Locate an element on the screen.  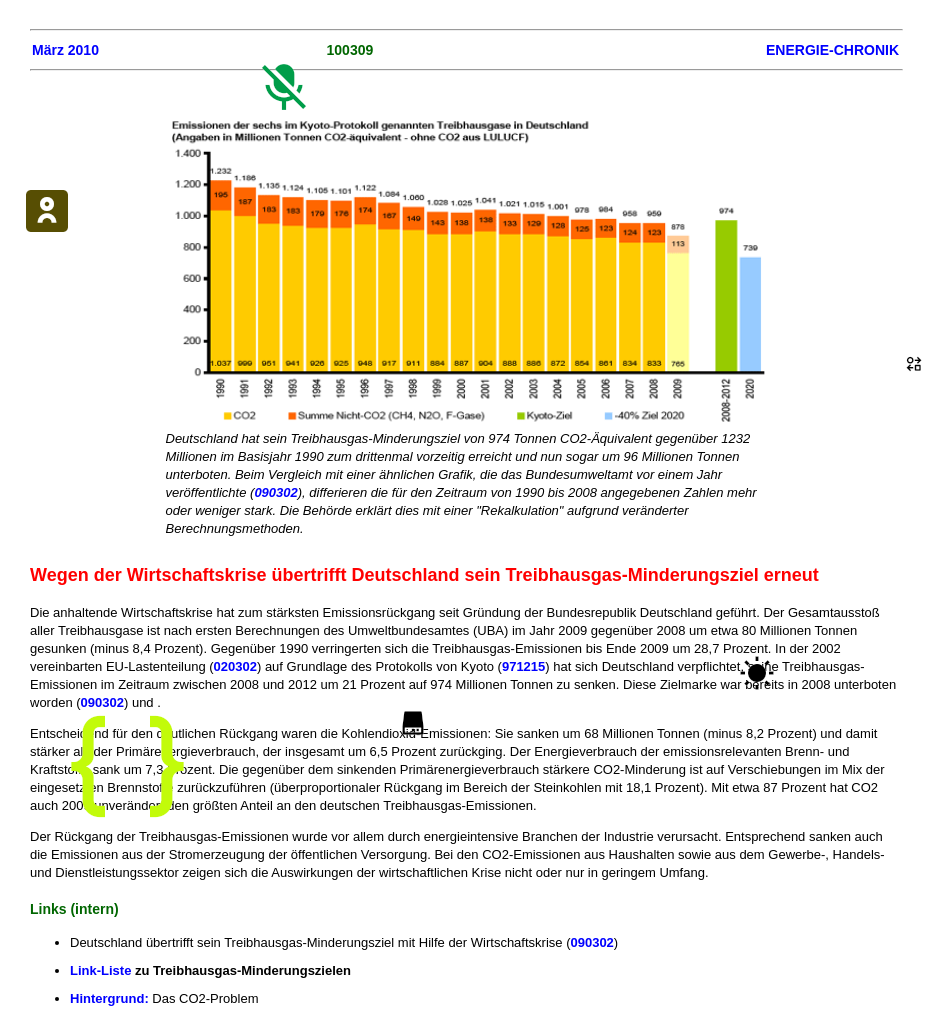
view your account profile is located at coordinates (47, 211).